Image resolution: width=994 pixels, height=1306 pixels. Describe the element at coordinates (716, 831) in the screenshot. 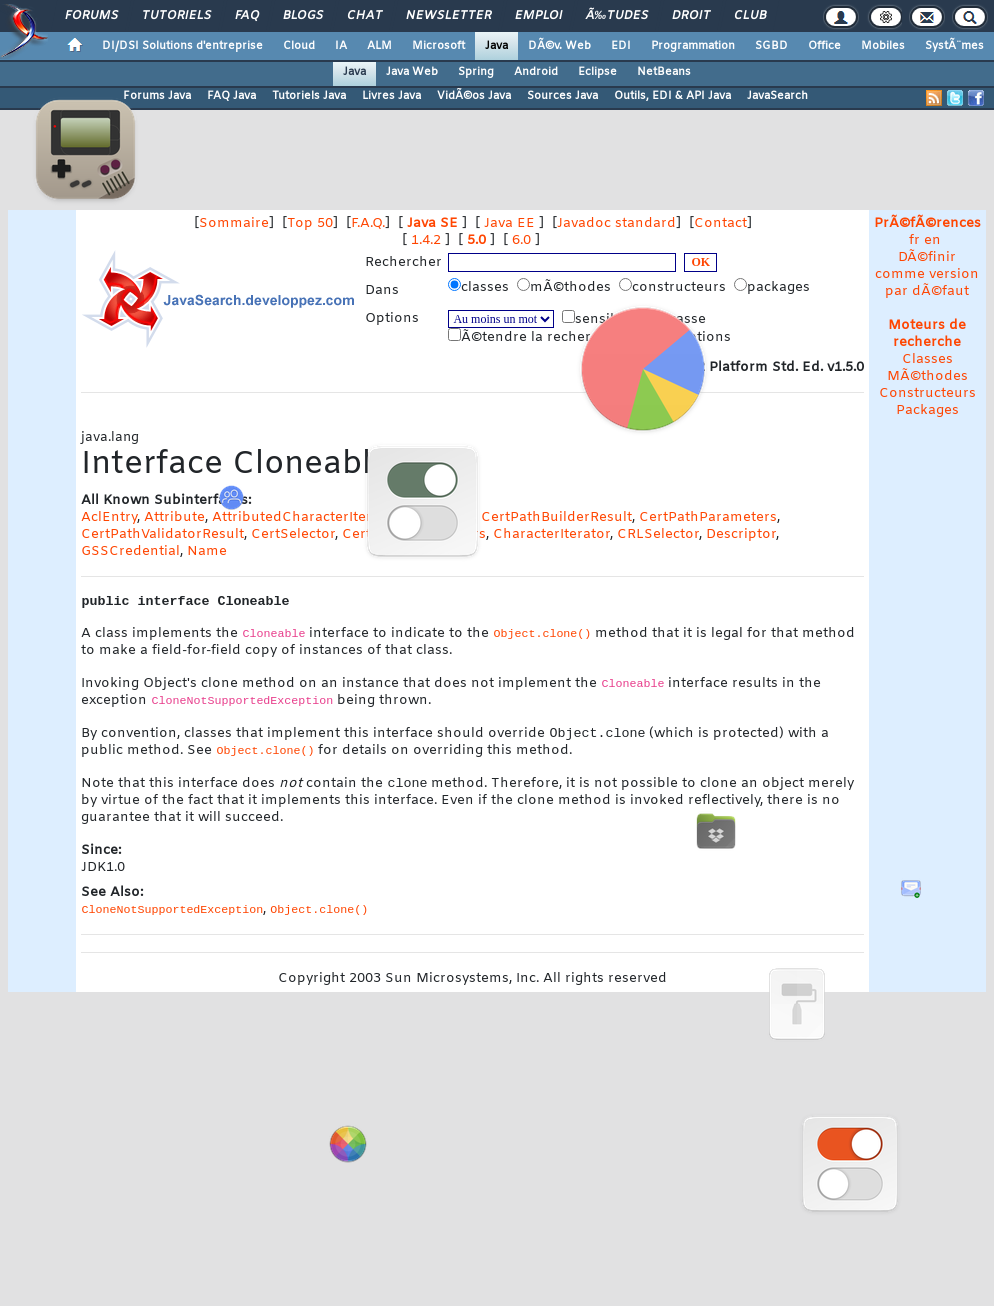

I see `open your dropbox folder` at that location.